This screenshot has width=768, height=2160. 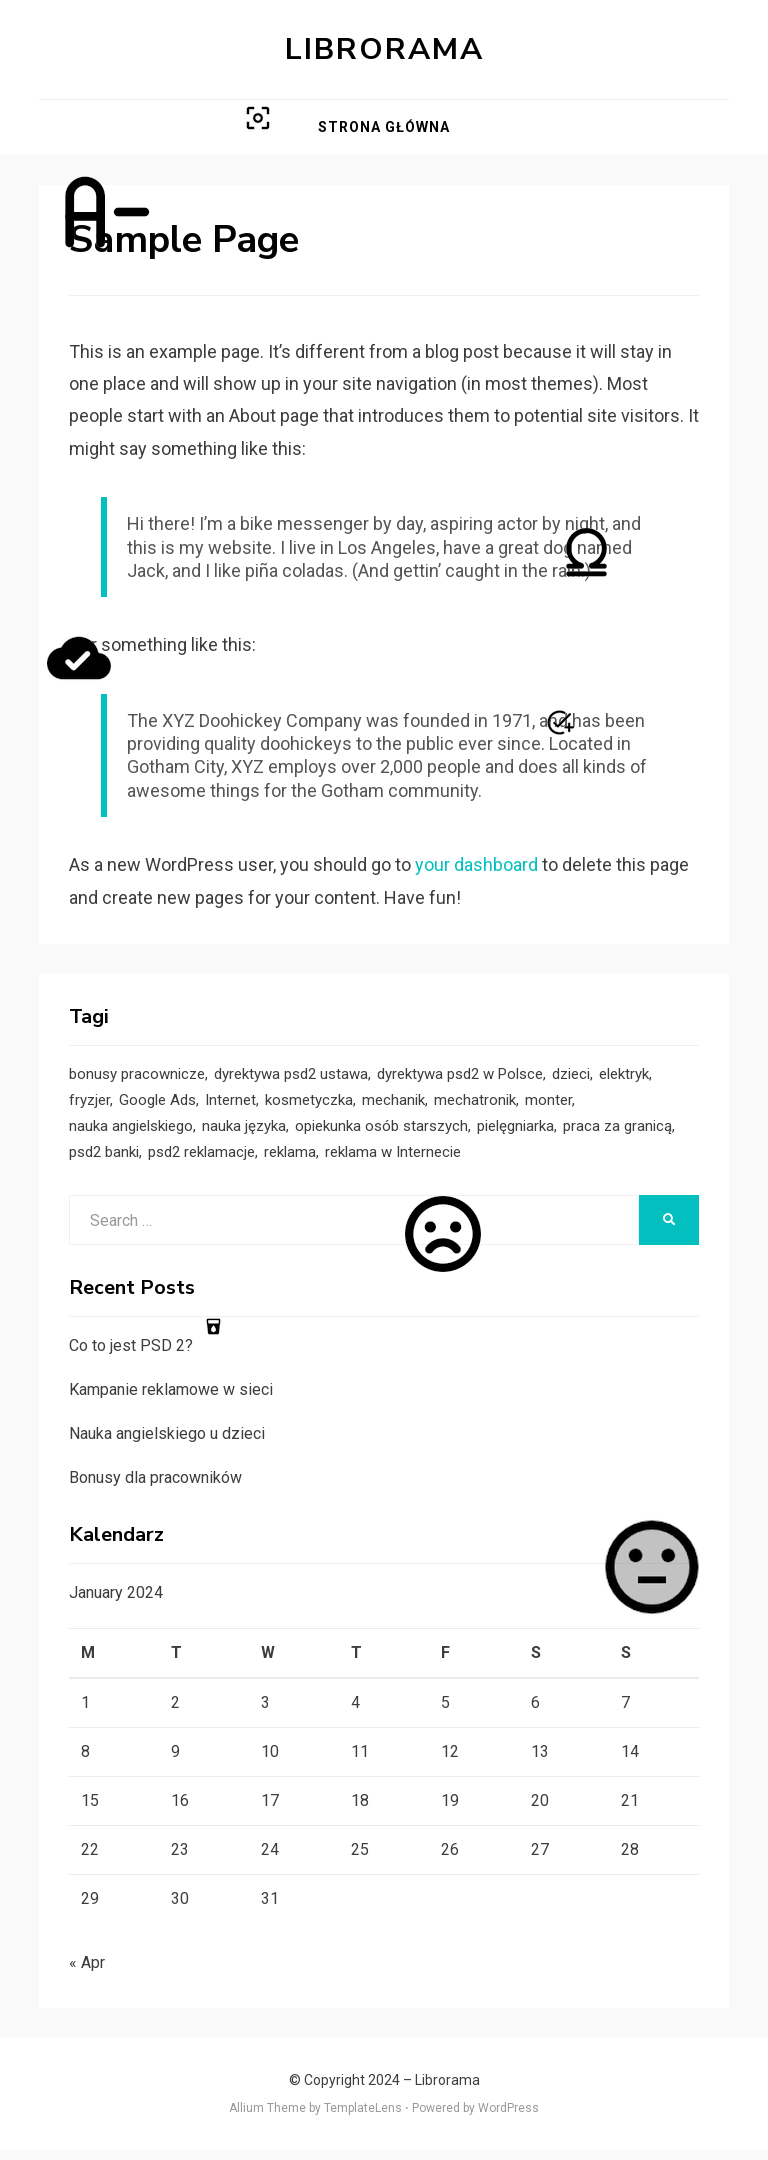 I want to click on indicates neutral feedback or rating, so click(x=652, y=1567).